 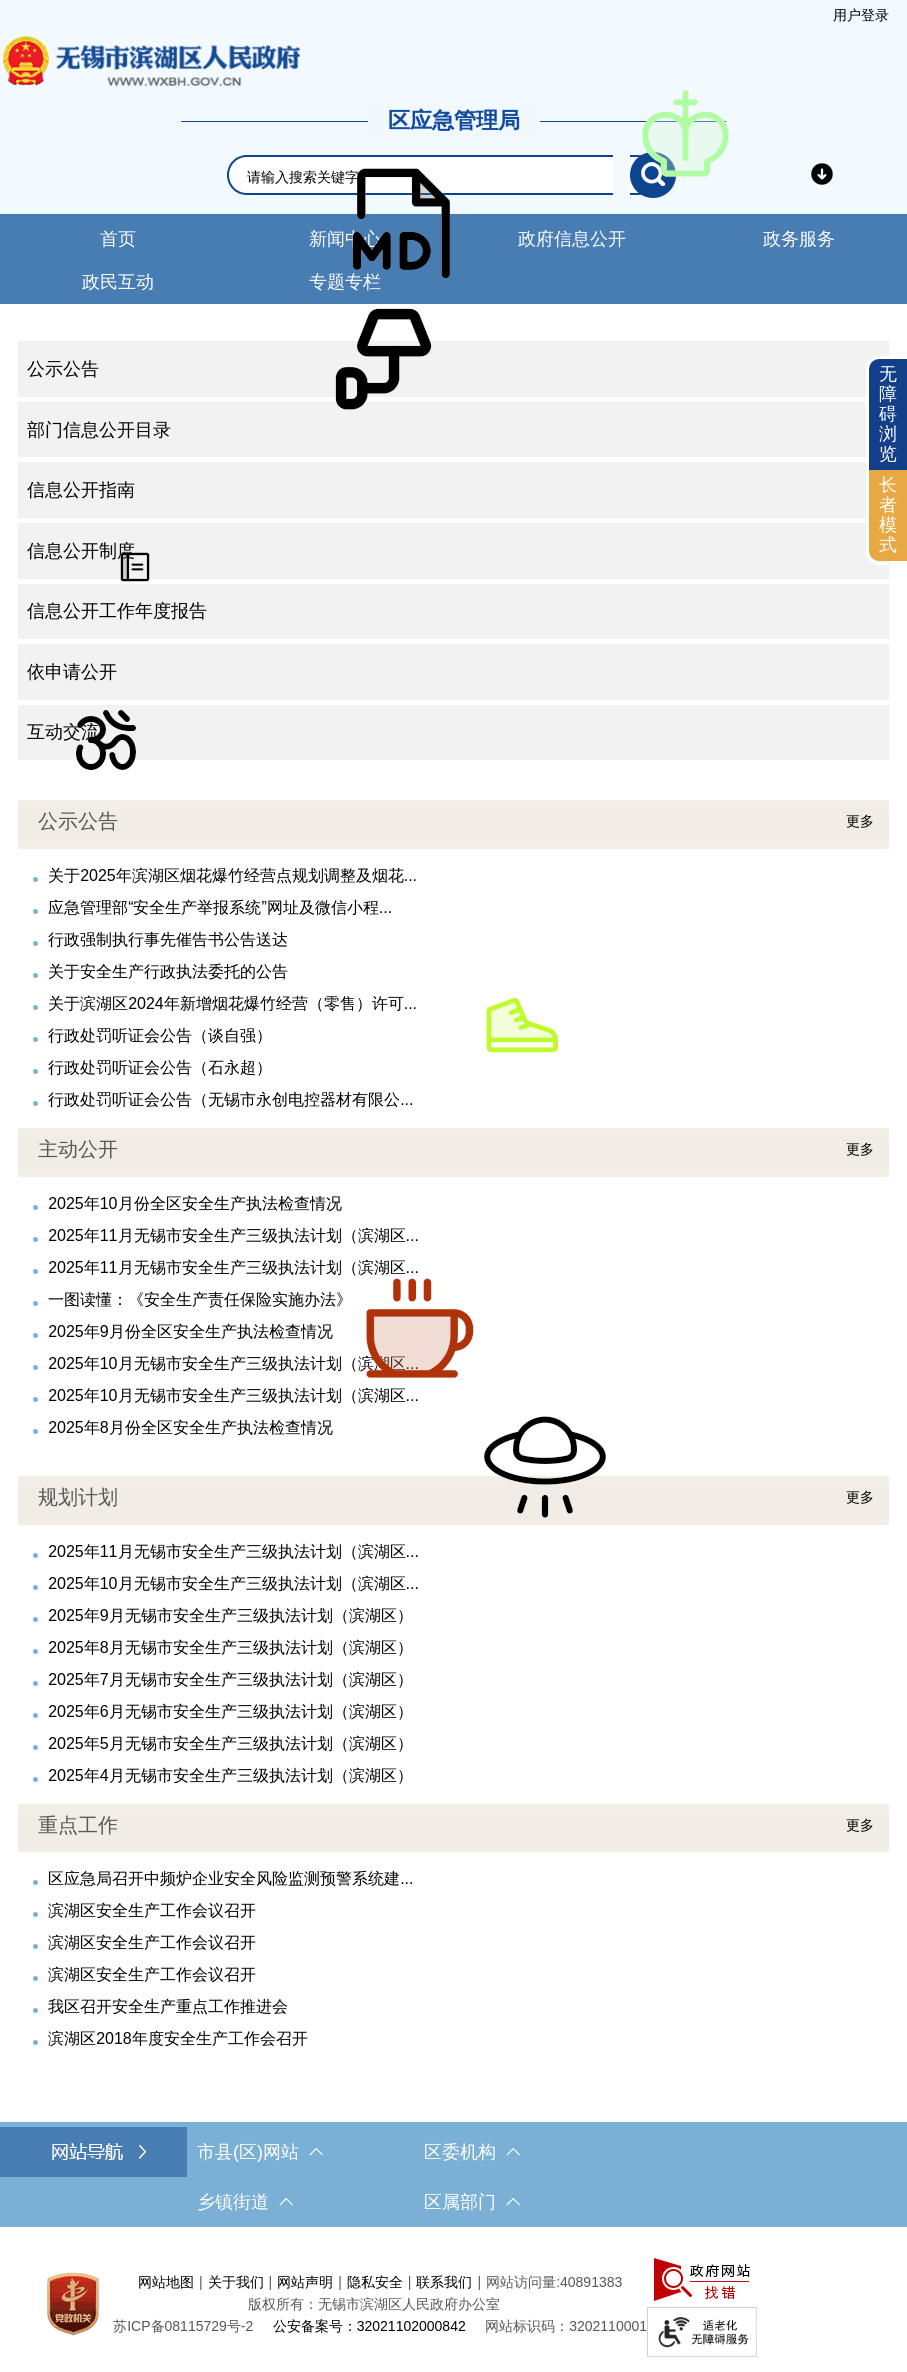 I want to click on open your notebook or notes, so click(x=135, y=567).